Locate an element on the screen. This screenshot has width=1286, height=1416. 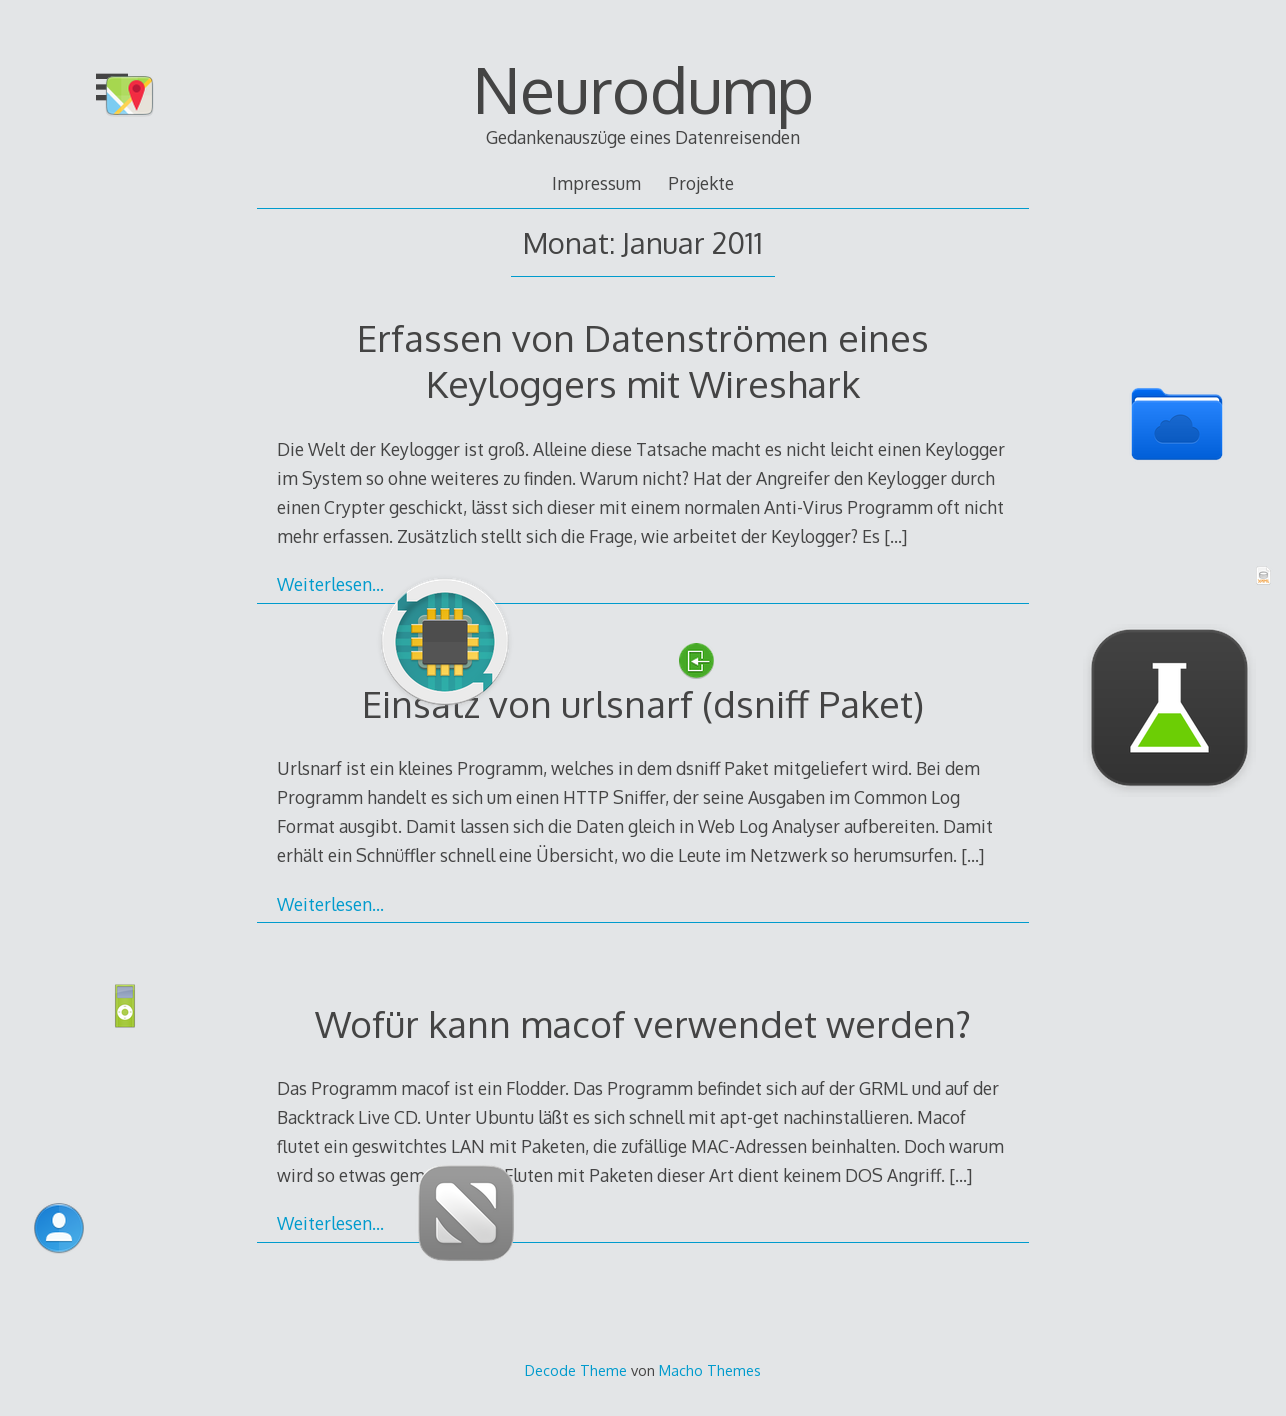
iPod nano device in green color is located at coordinates (125, 1006).